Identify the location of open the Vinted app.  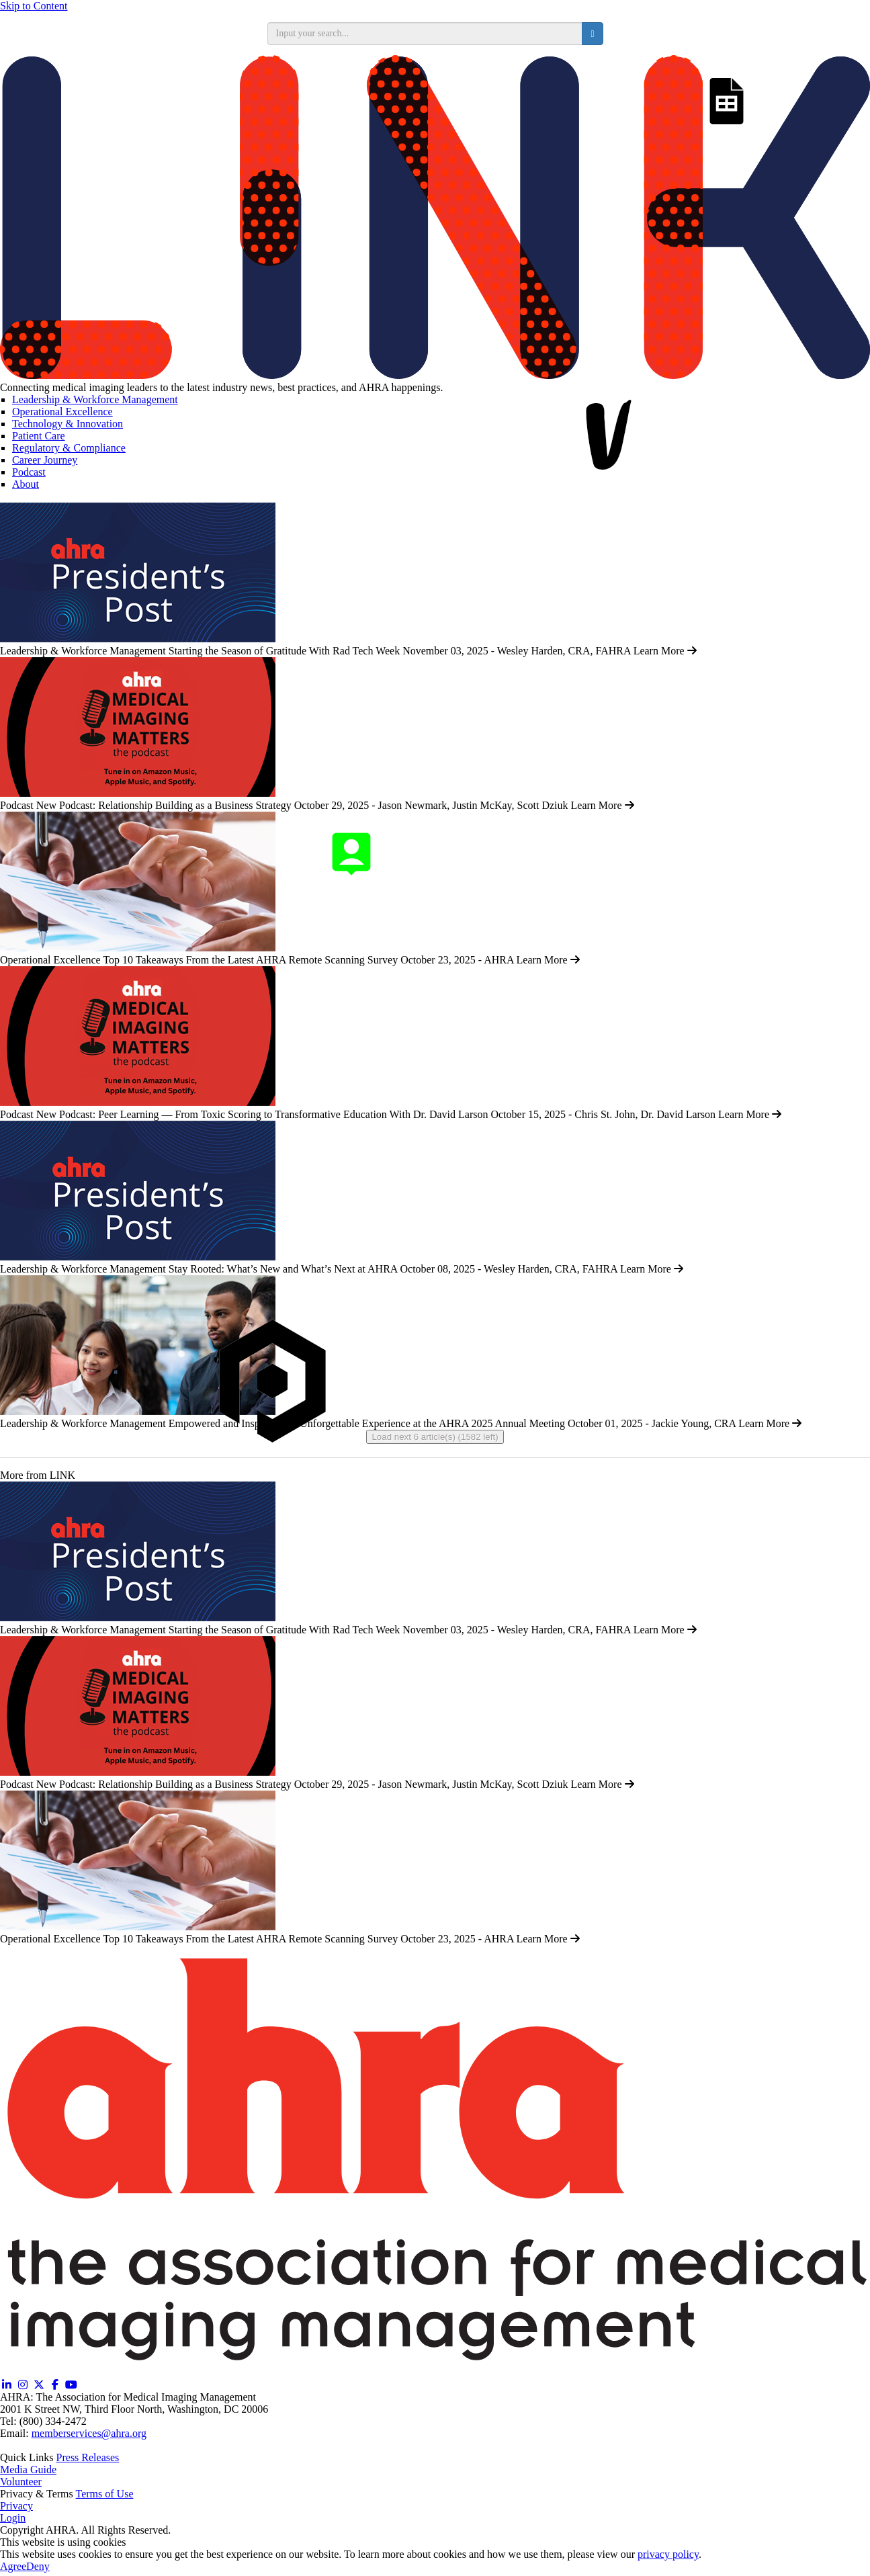
(609, 435).